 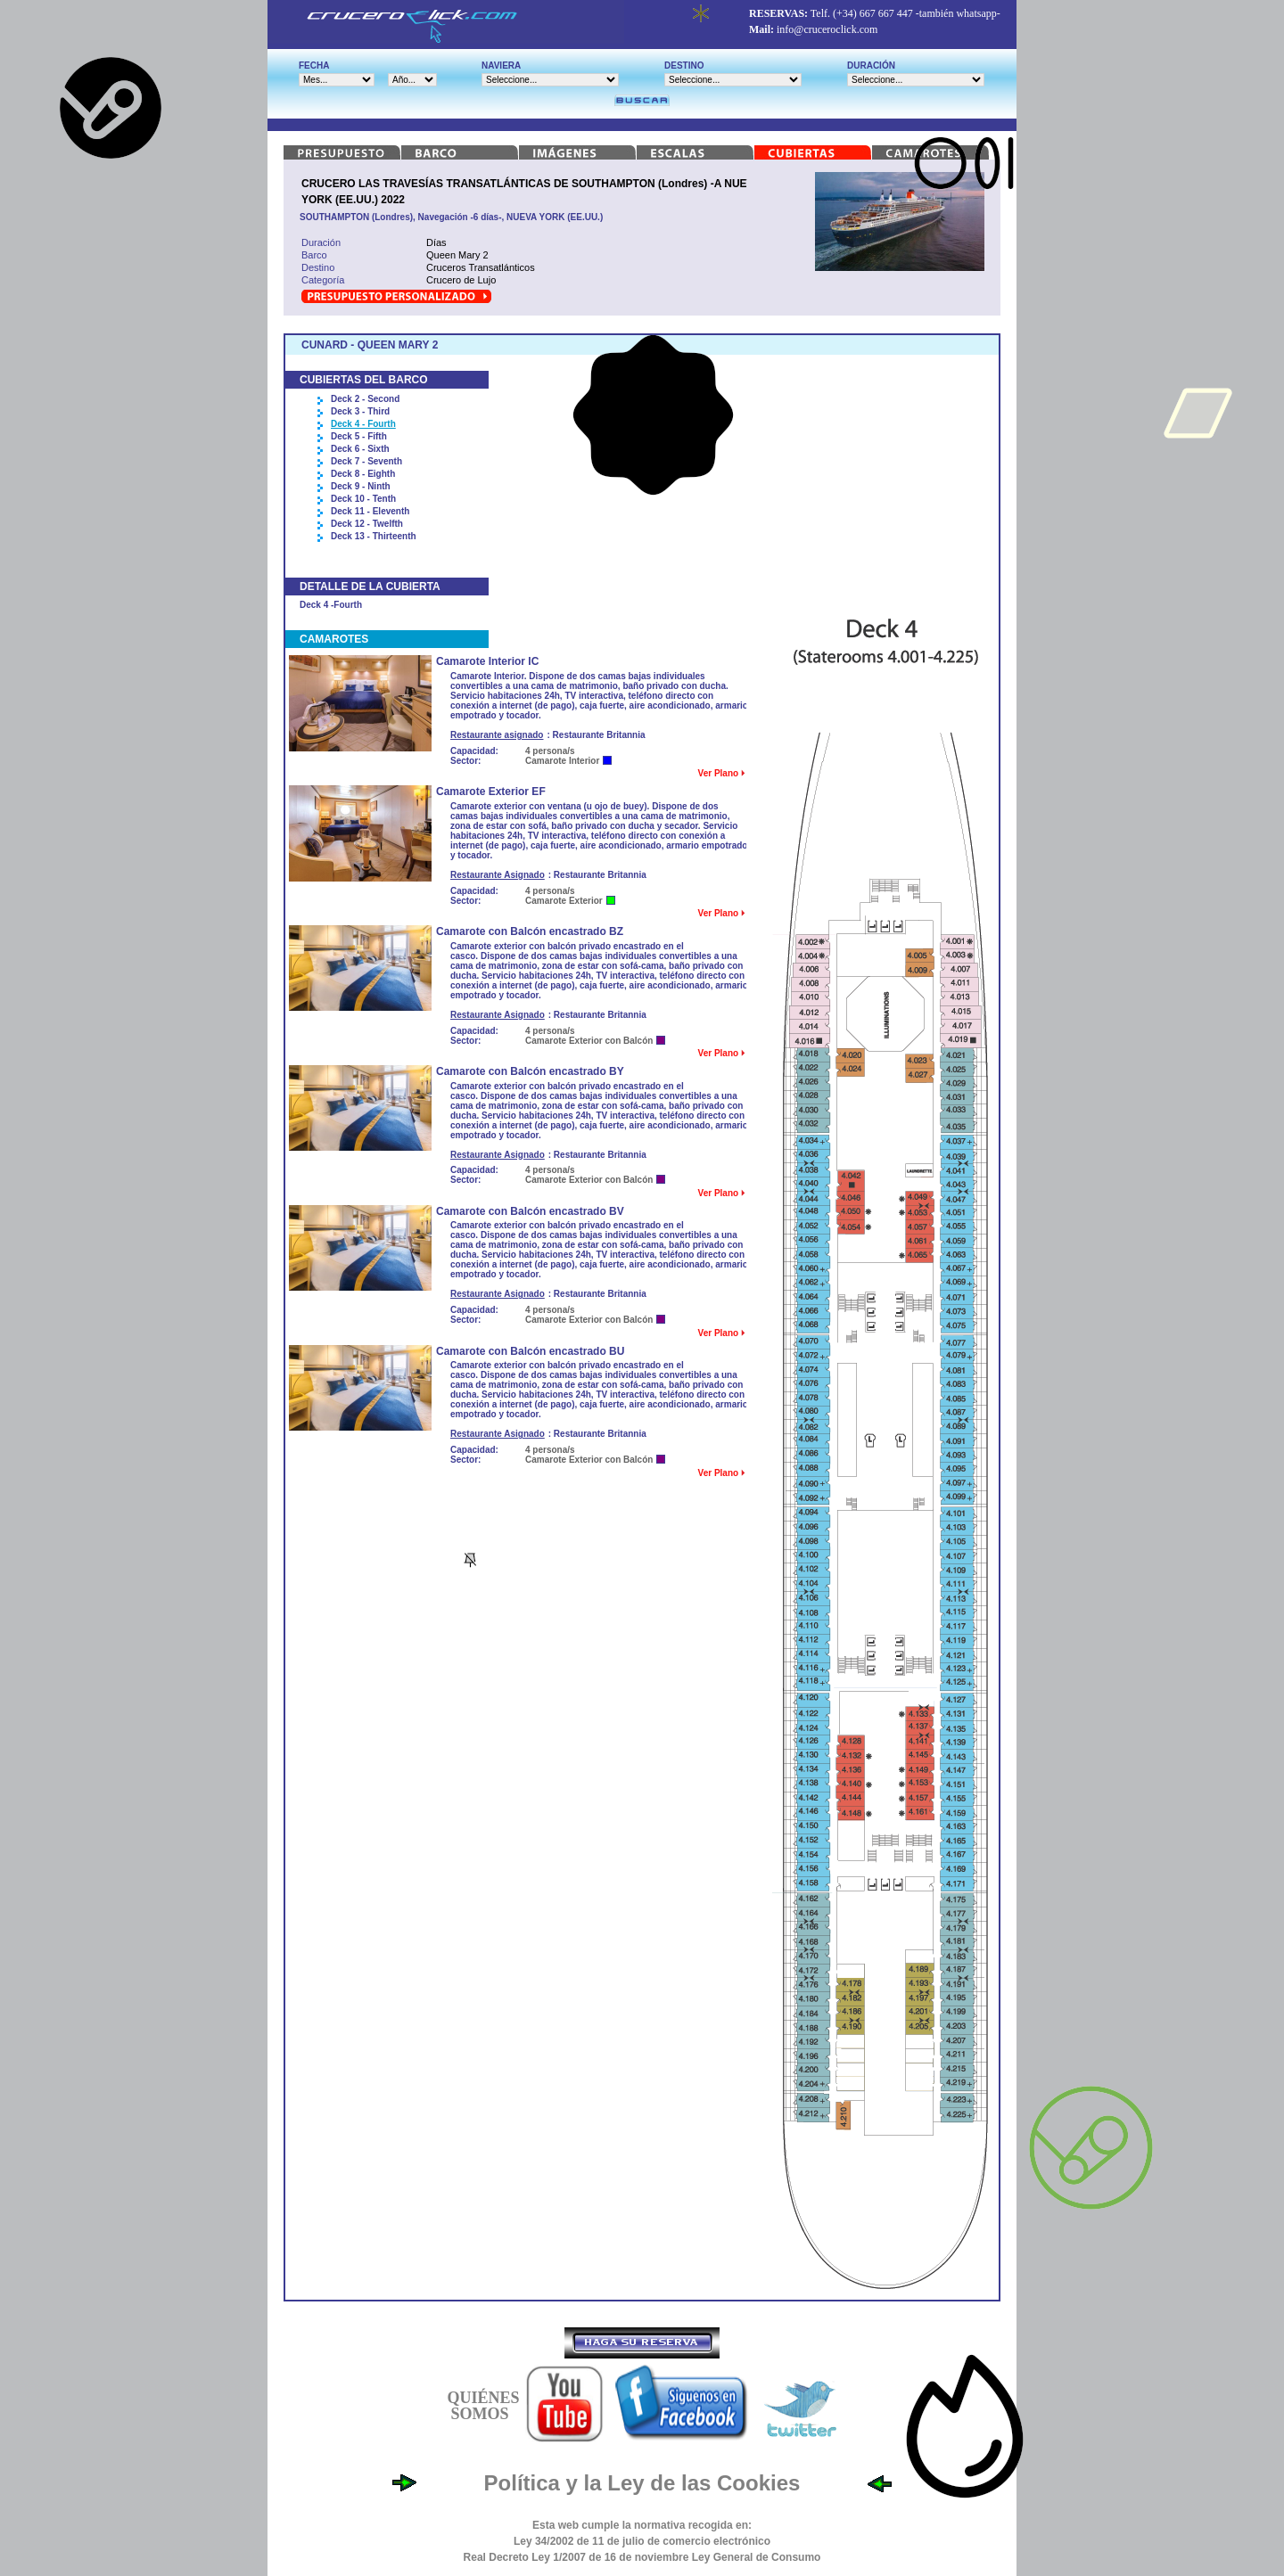 What do you see at coordinates (1198, 413) in the screenshot?
I see `parallelogram shape tool` at bounding box center [1198, 413].